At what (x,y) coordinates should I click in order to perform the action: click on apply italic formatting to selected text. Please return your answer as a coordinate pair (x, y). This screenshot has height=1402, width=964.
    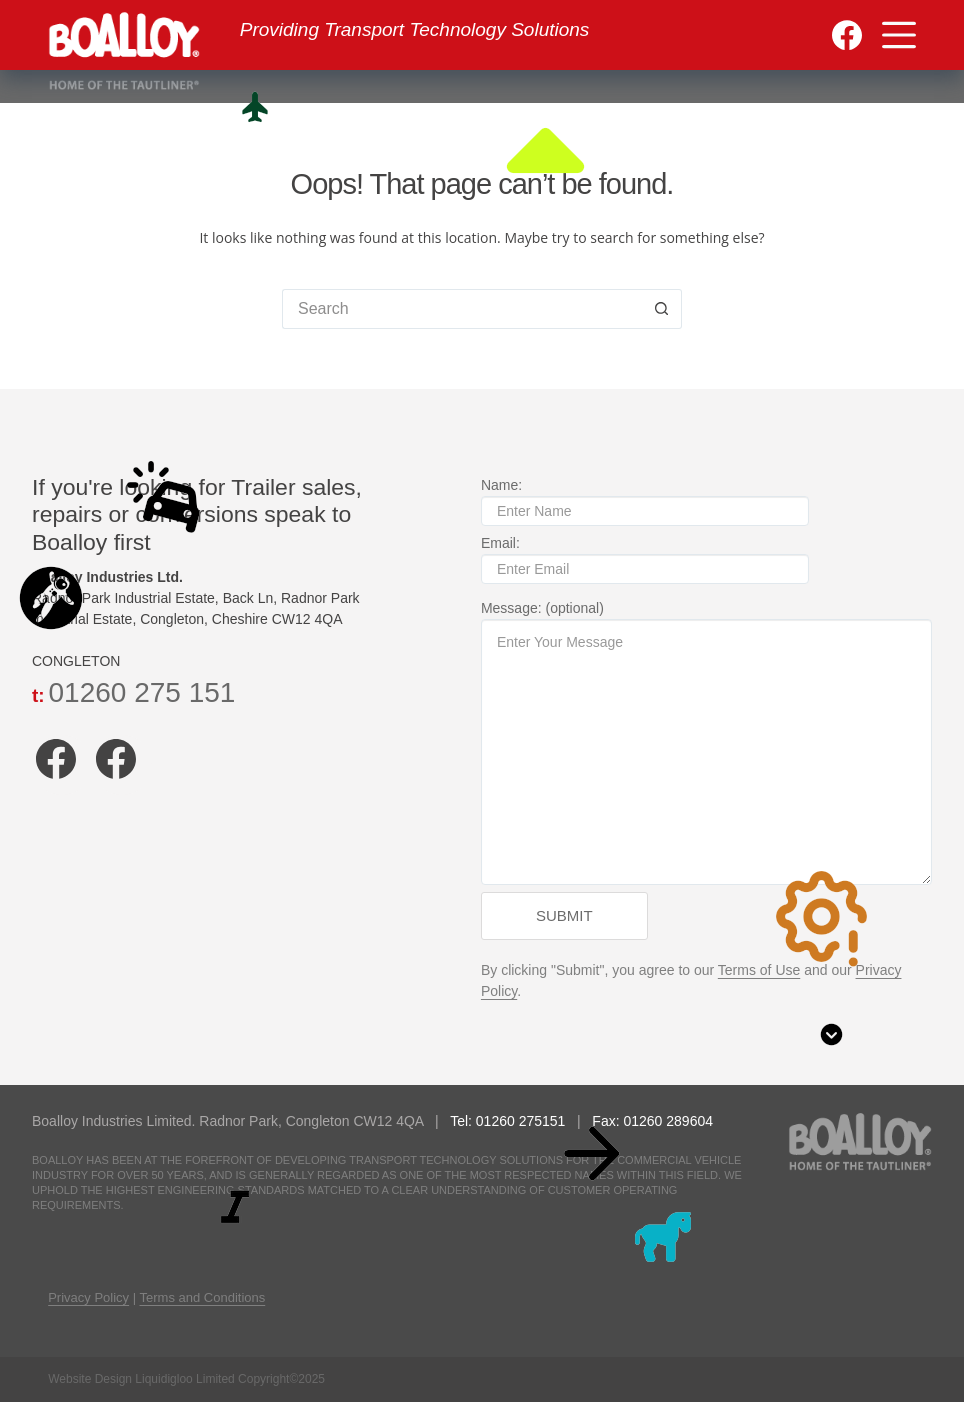
    Looking at the image, I should click on (235, 1209).